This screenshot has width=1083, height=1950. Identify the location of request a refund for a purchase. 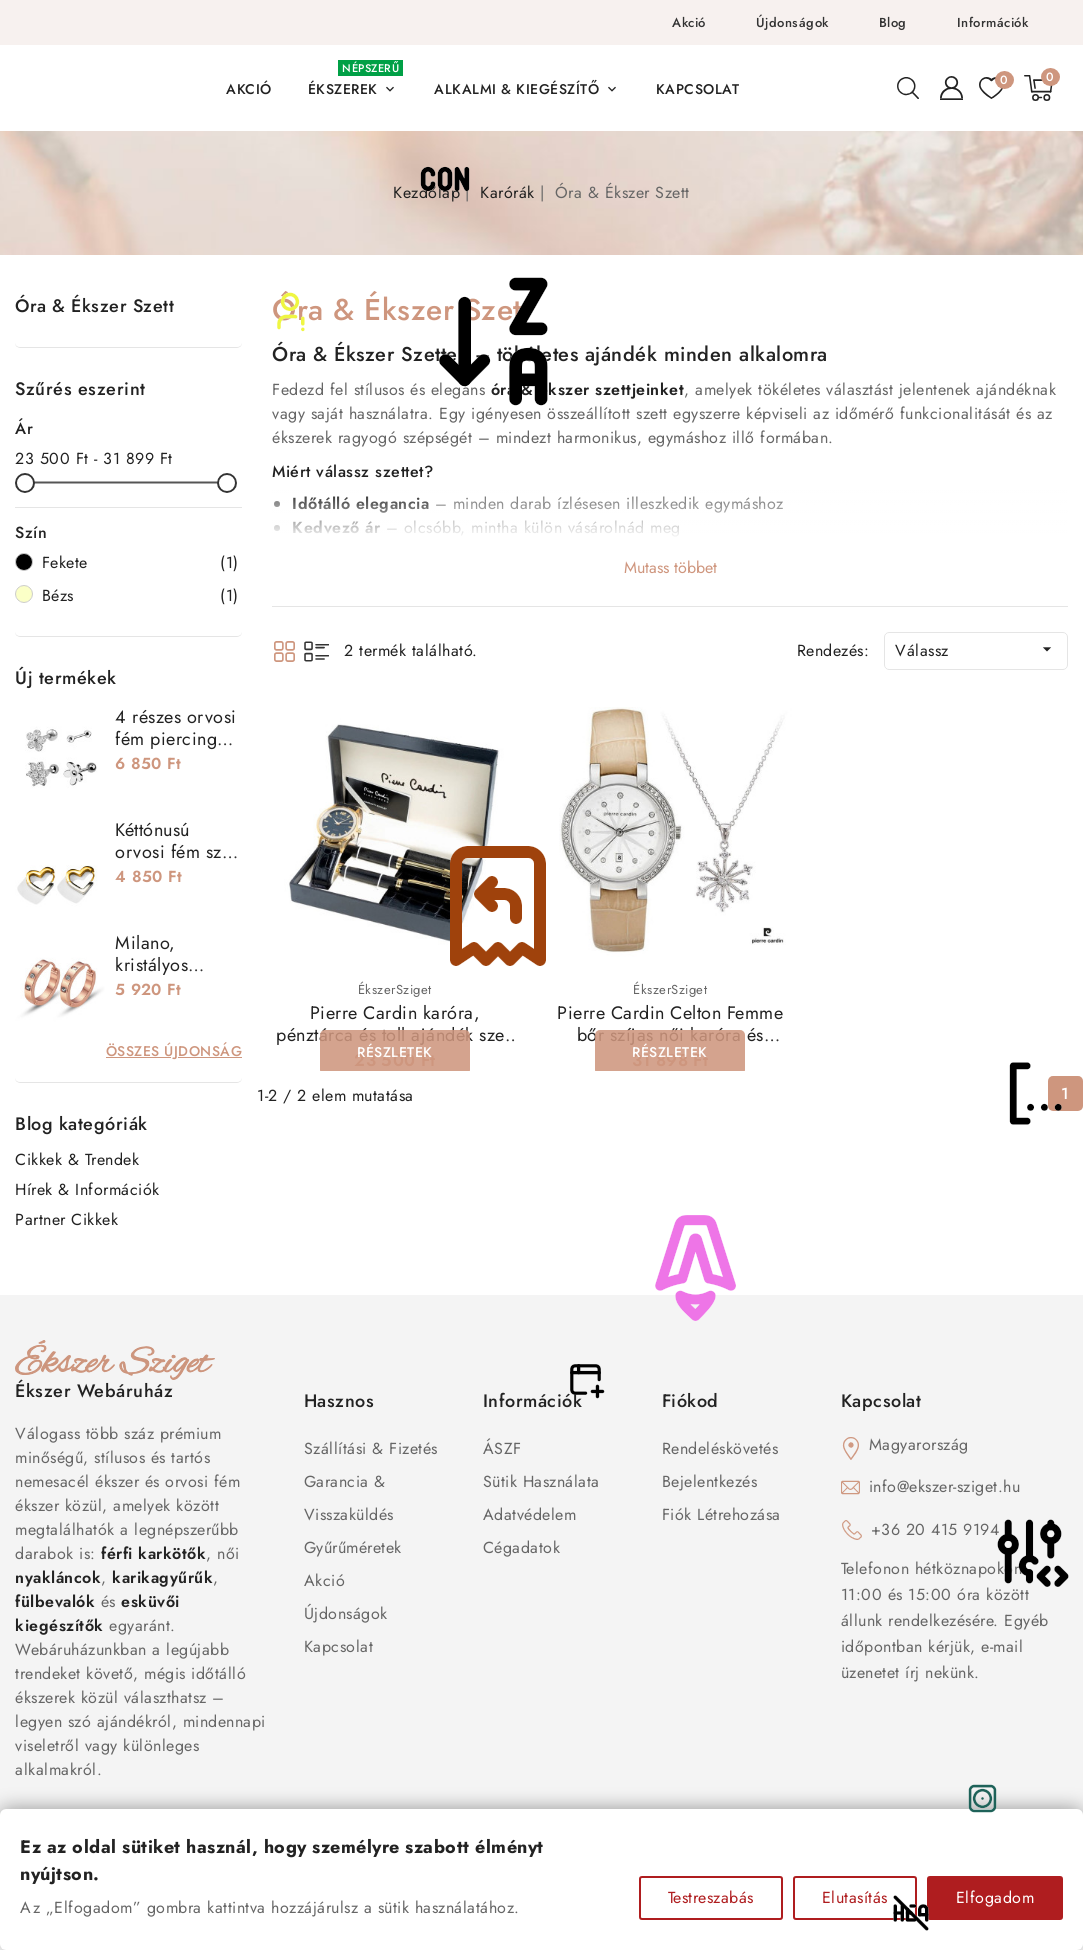
(498, 906).